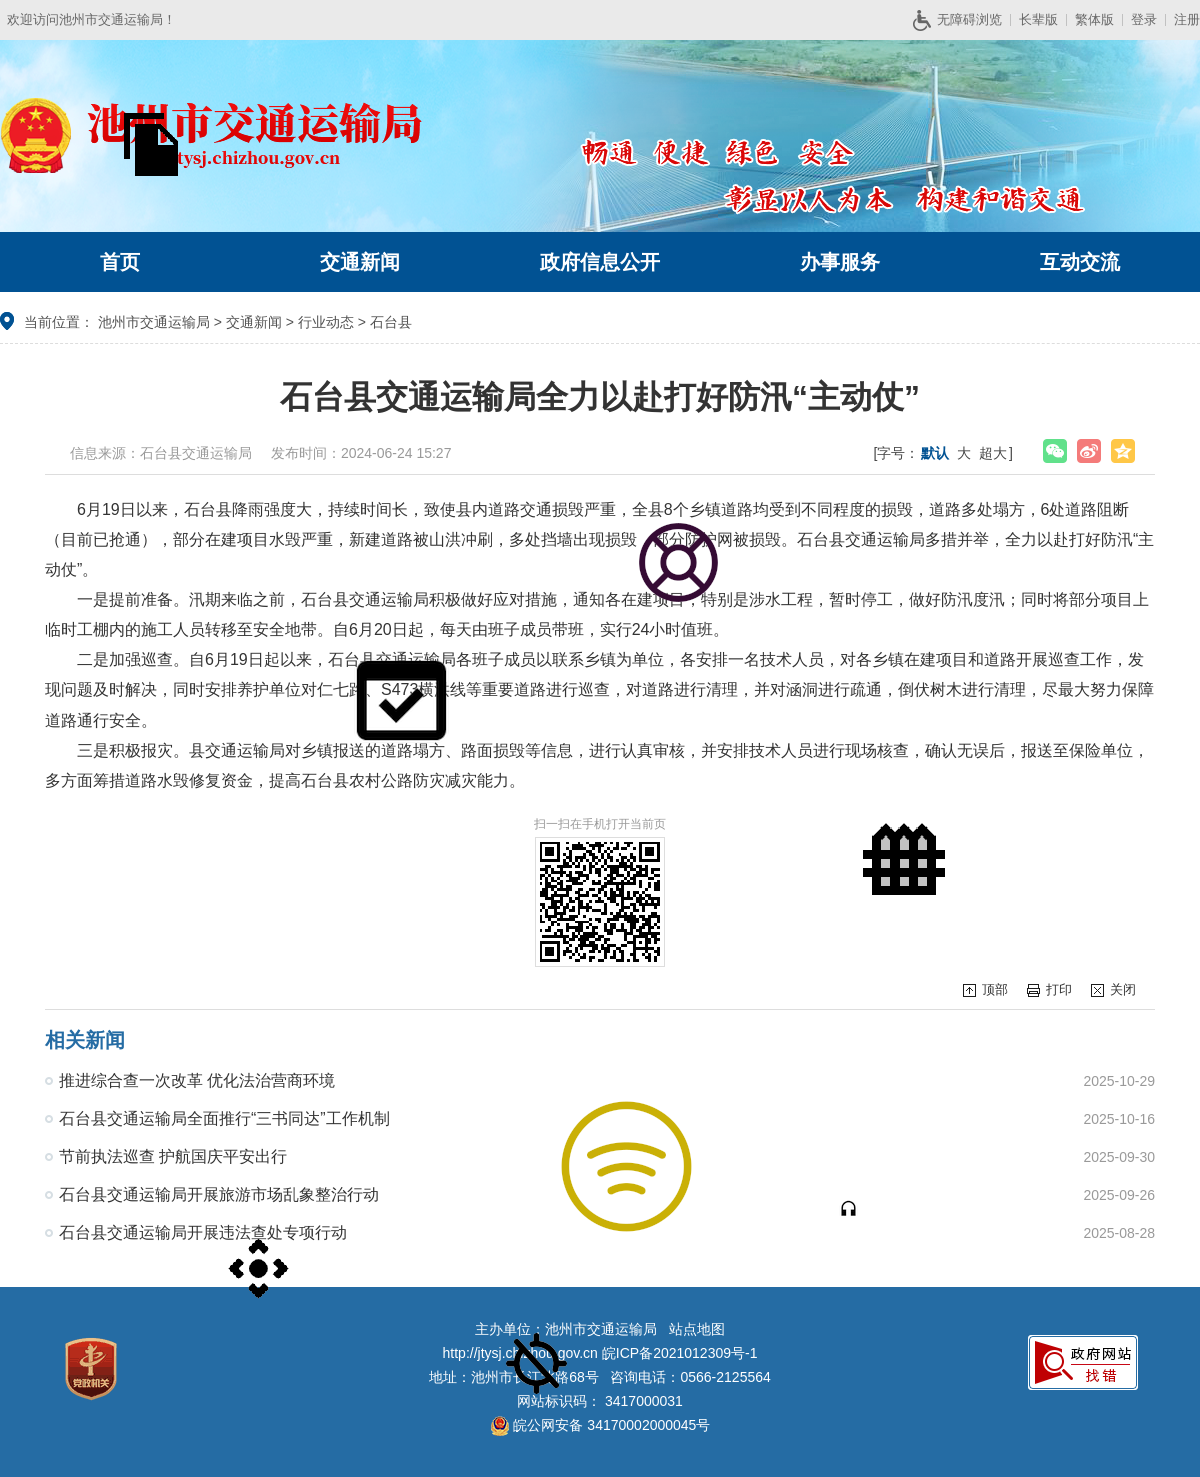 This screenshot has height=1477, width=1200. What do you see at coordinates (626, 1166) in the screenshot?
I see `open Spotify` at bounding box center [626, 1166].